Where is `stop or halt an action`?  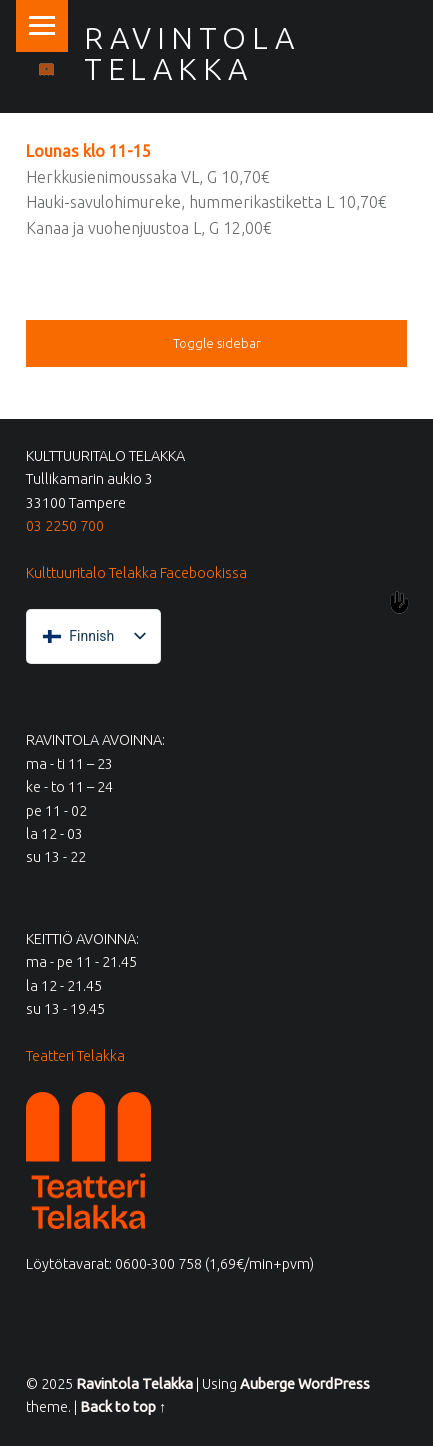 stop or halt an action is located at coordinates (399, 602).